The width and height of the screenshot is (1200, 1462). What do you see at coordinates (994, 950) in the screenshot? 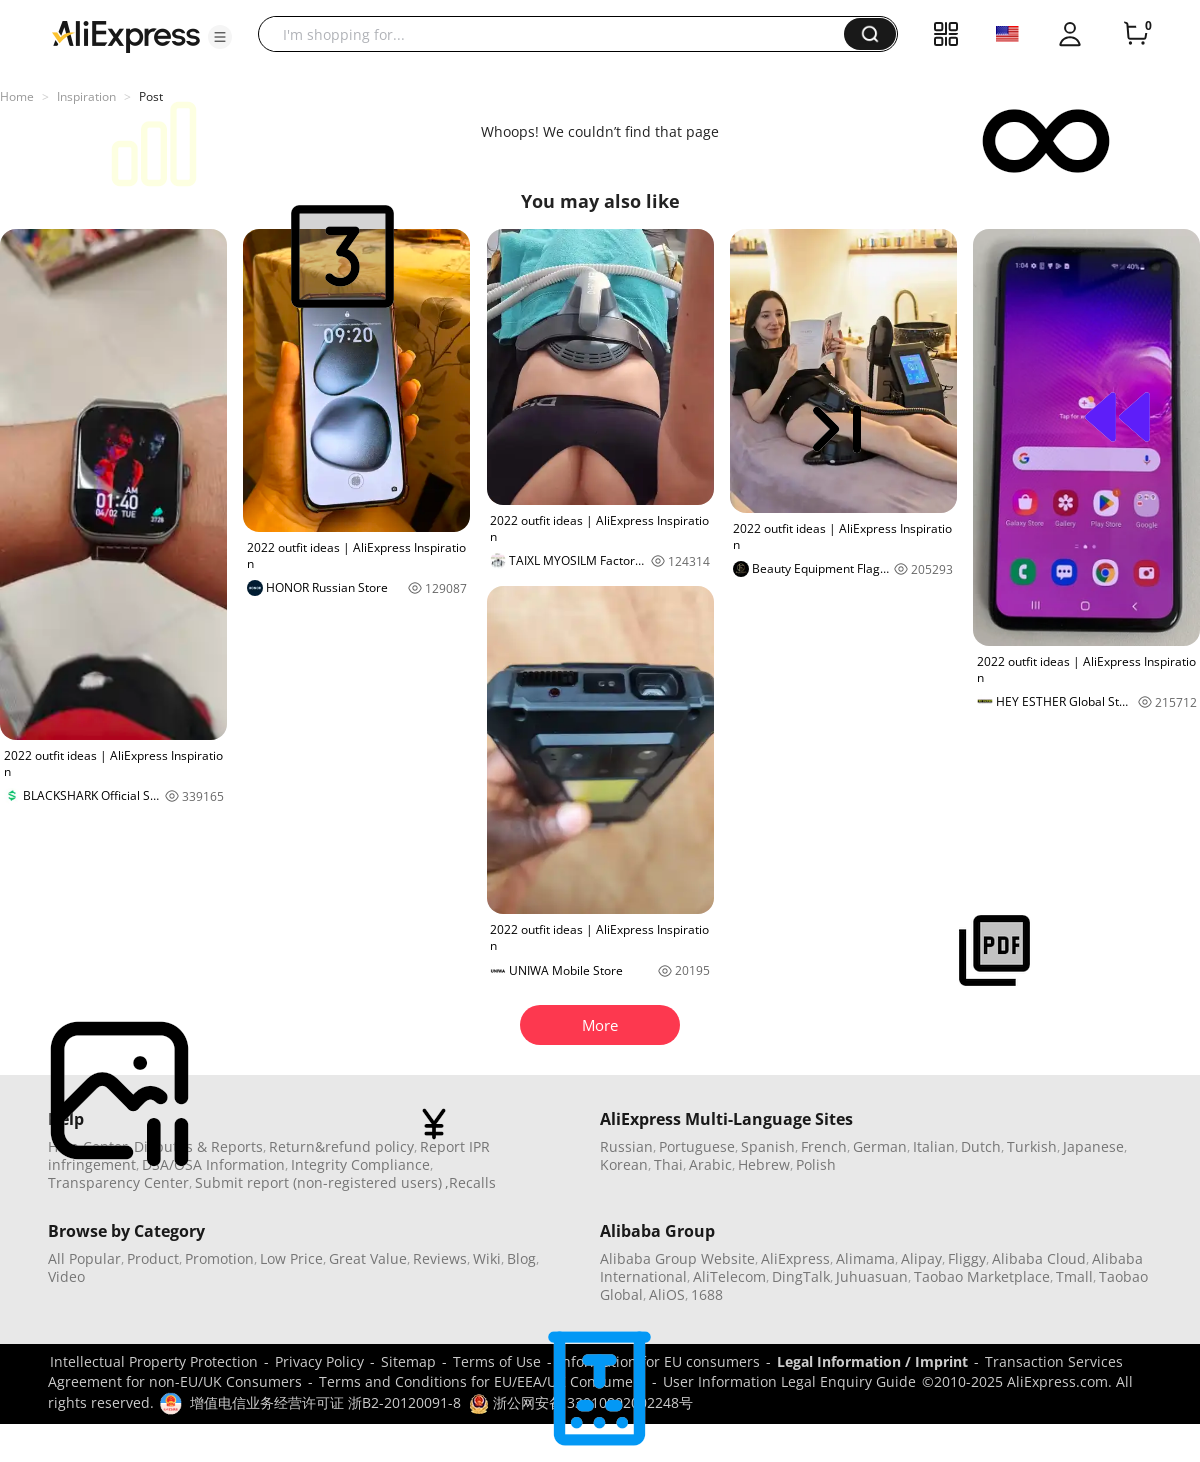
I see `save or export as PDF` at bounding box center [994, 950].